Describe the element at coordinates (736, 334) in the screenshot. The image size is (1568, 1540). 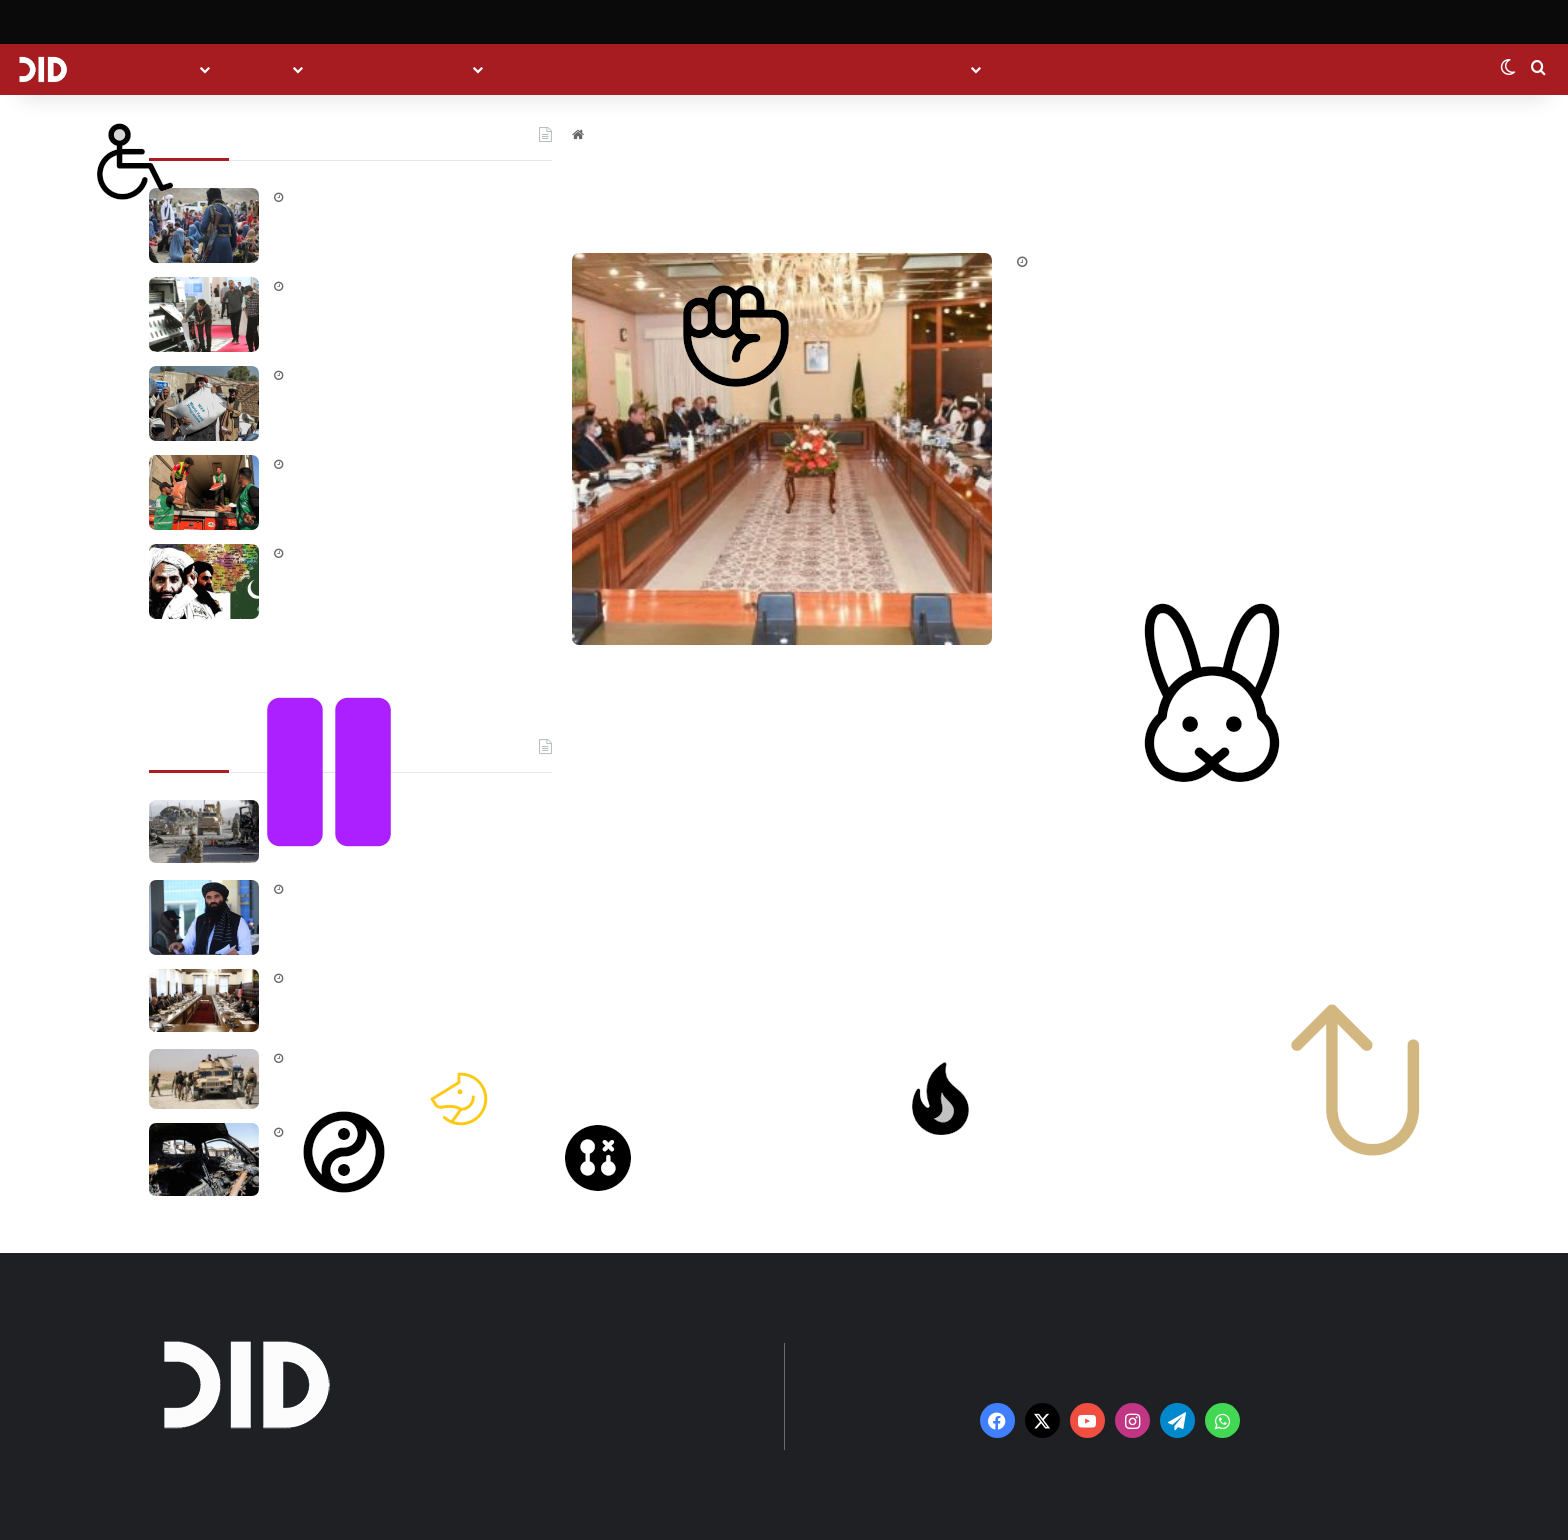
I see `show solidarity or support` at that location.